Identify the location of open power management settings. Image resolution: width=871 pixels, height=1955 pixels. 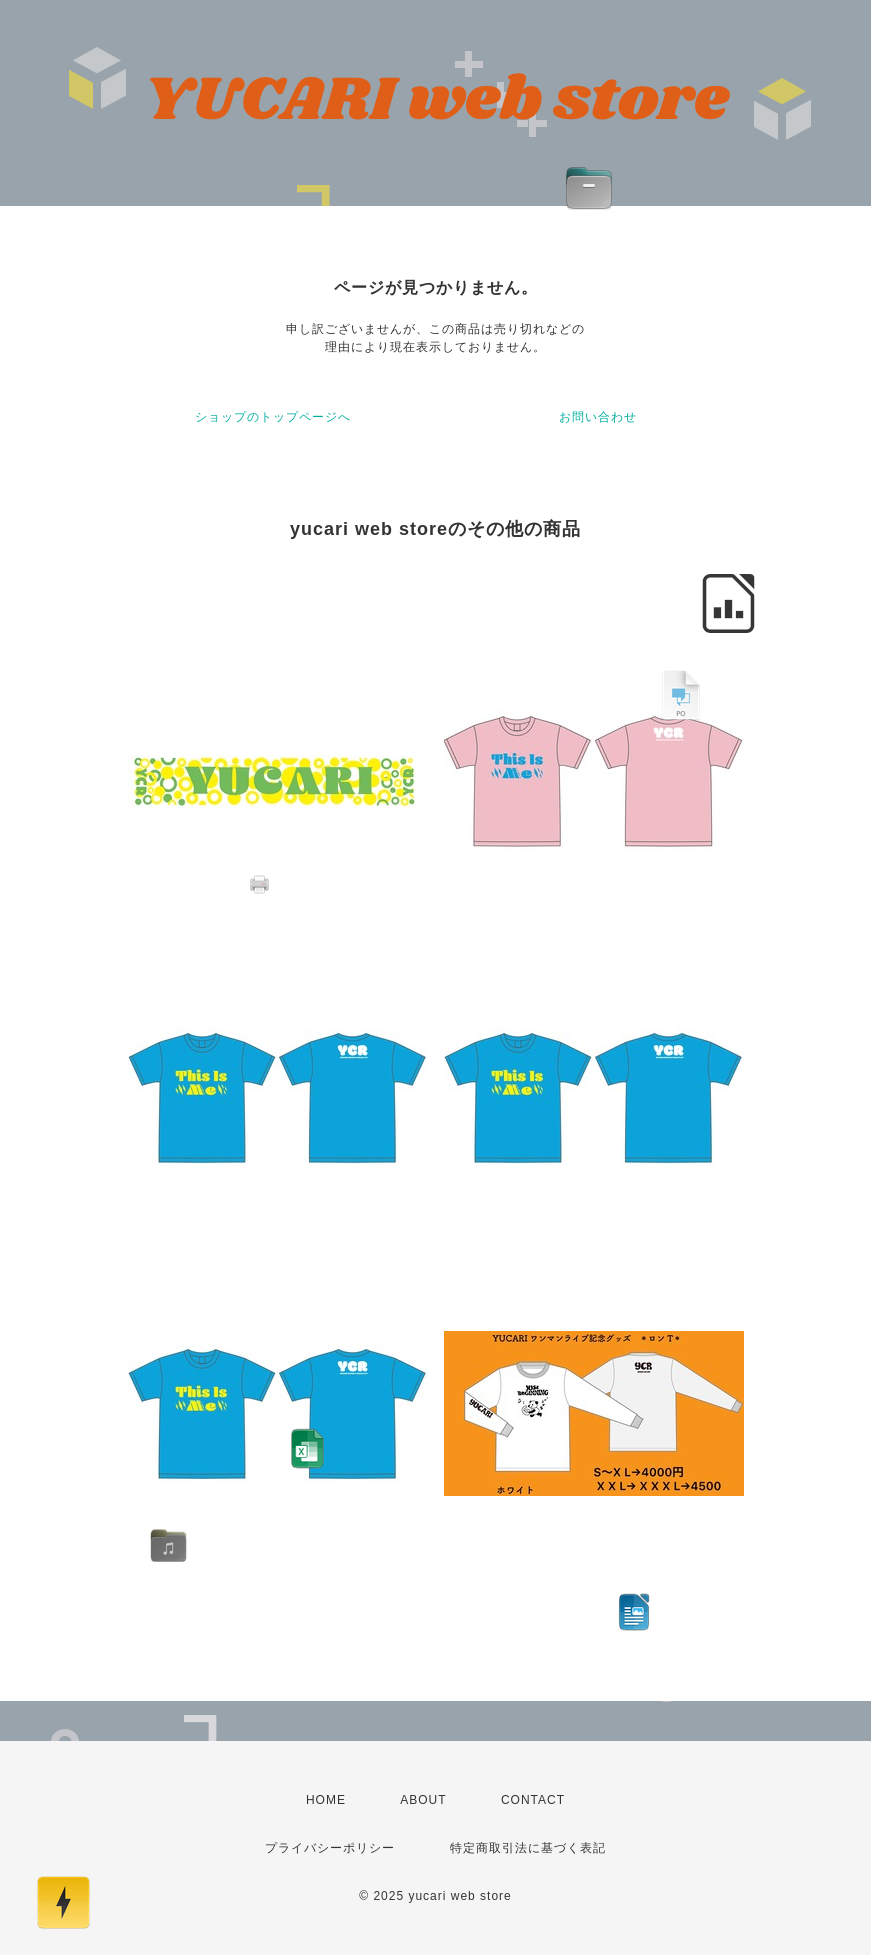
(63, 1902).